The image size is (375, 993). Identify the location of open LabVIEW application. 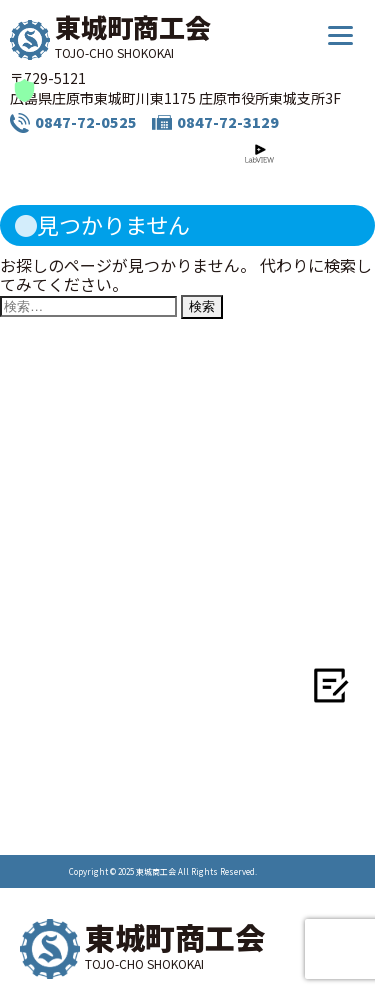
(259, 153).